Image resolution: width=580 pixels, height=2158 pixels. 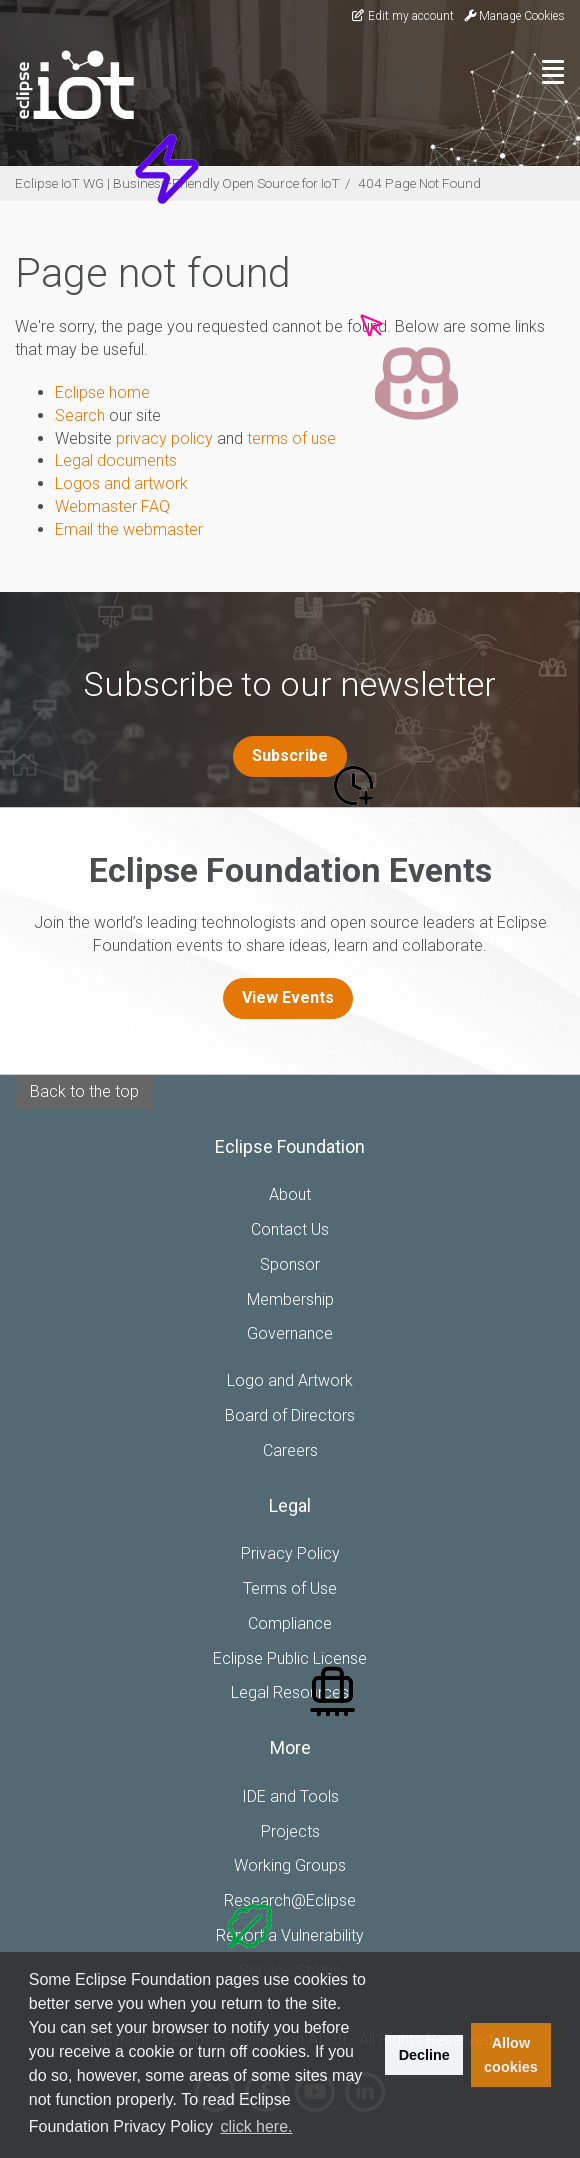 I want to click on track baggage claim status, so click(x=332, y=1691).